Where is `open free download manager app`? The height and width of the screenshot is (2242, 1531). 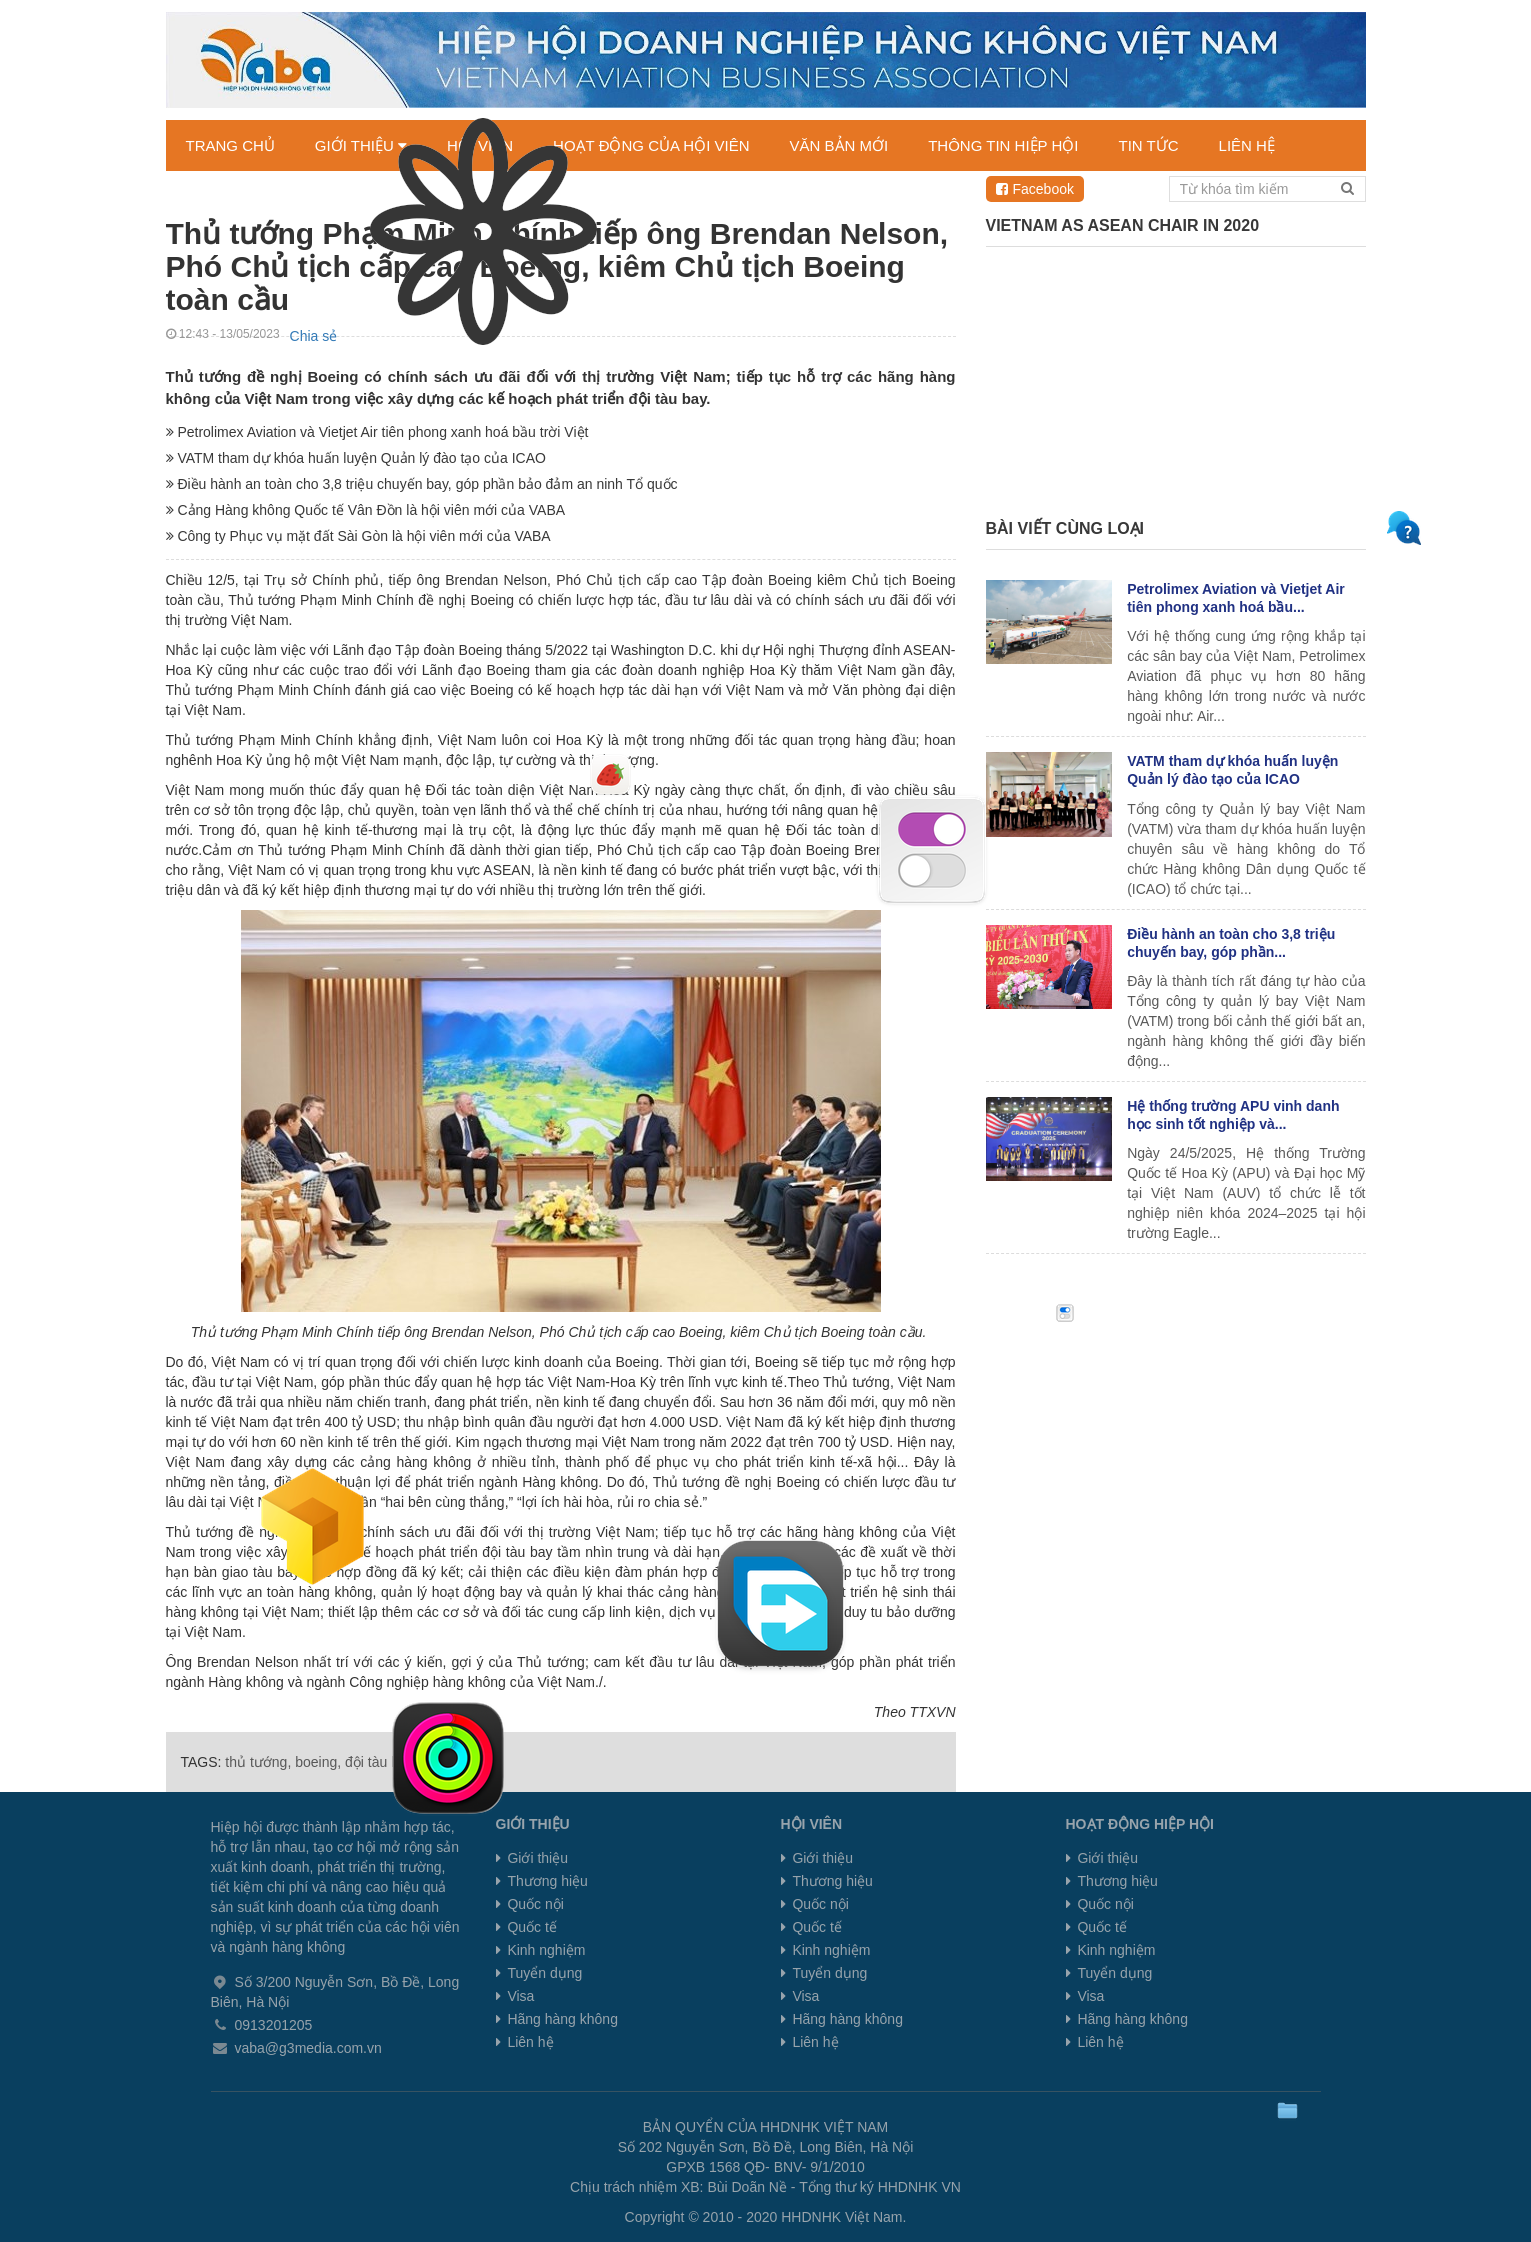 open free download manager app is located at coordinates (780, 1603).